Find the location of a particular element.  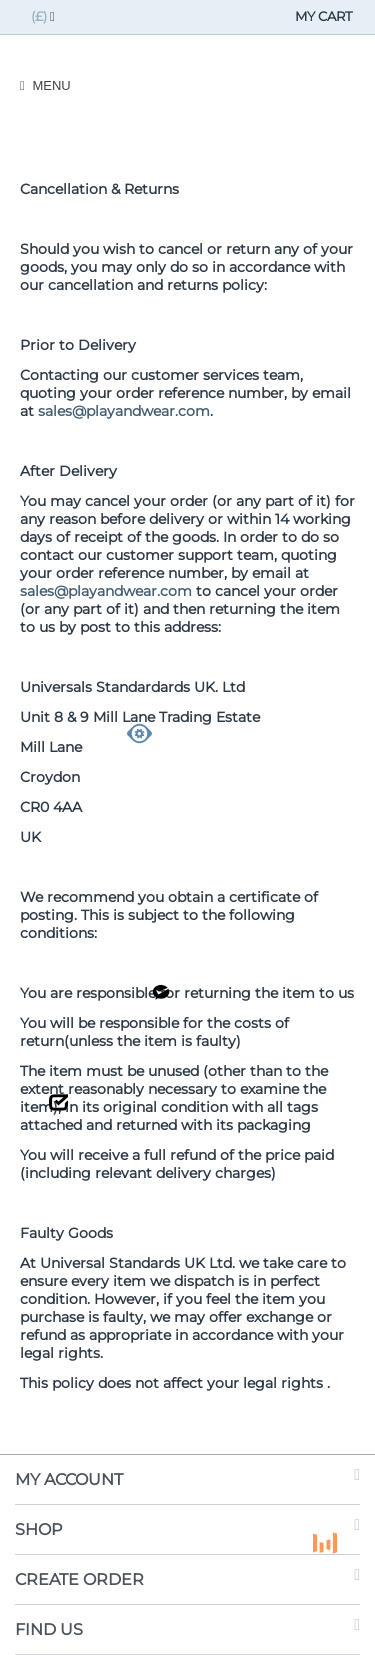

helpdesk logo - customer support platform is located at coordinates (58, 1102).